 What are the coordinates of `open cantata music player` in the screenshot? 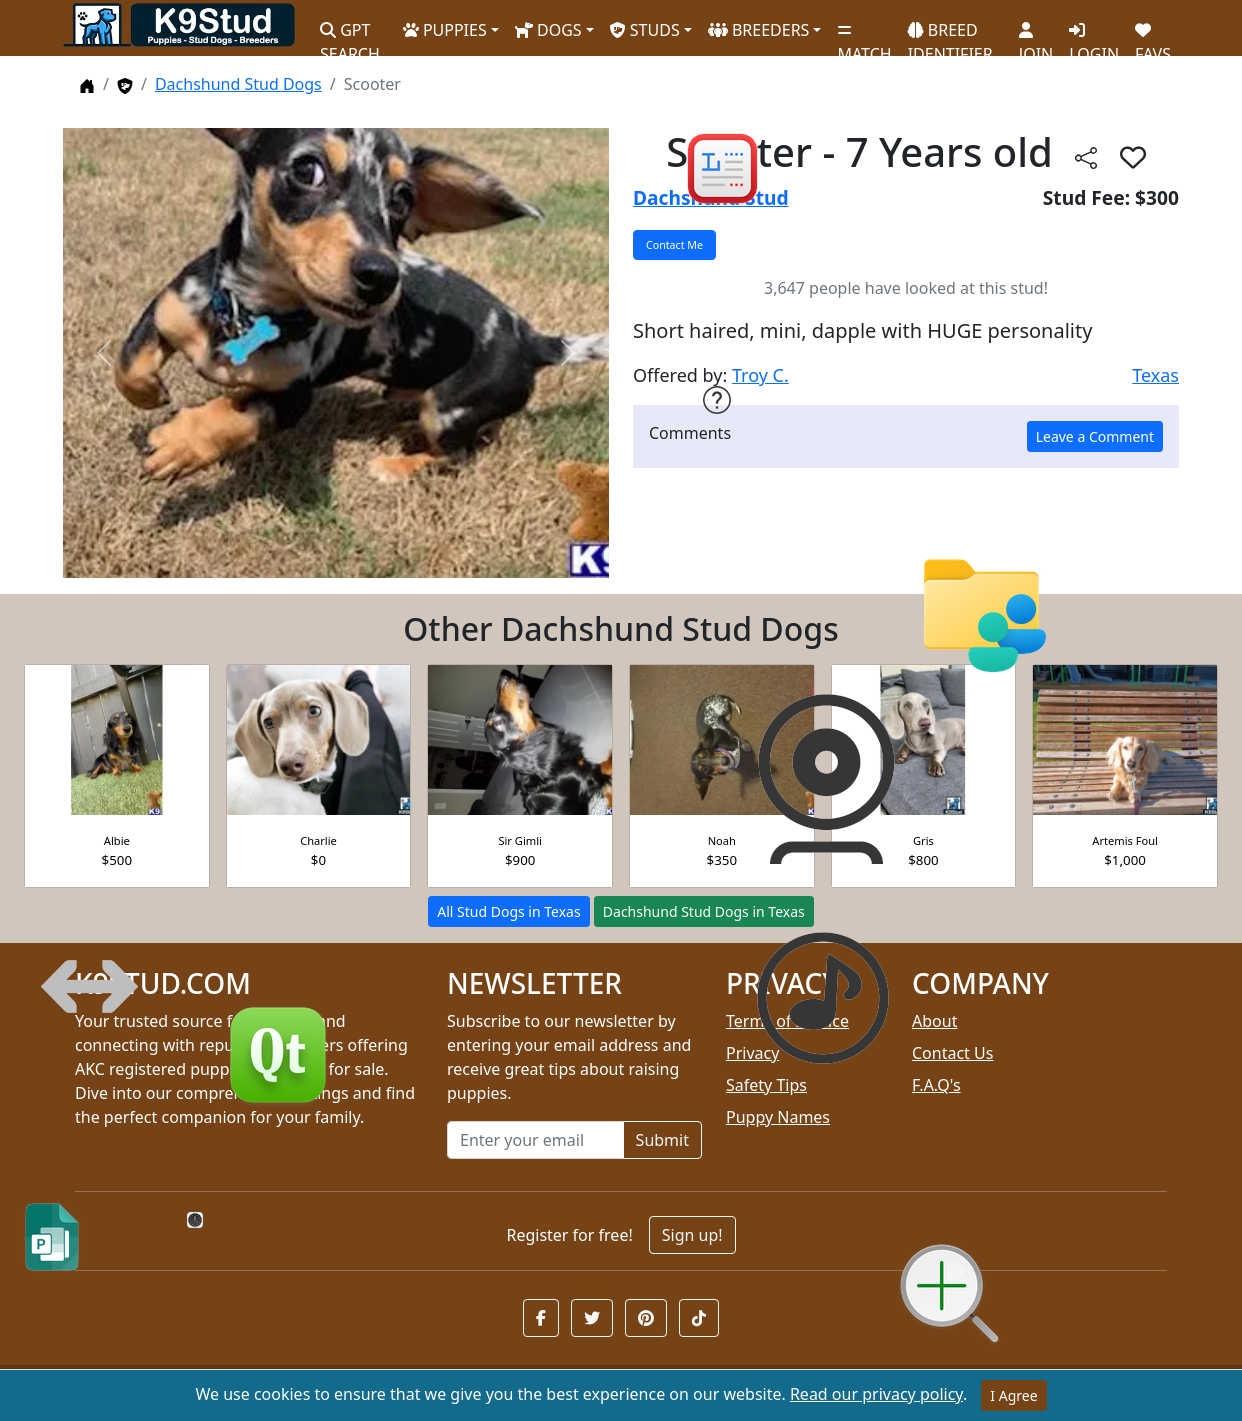 It's located at (823, 998).